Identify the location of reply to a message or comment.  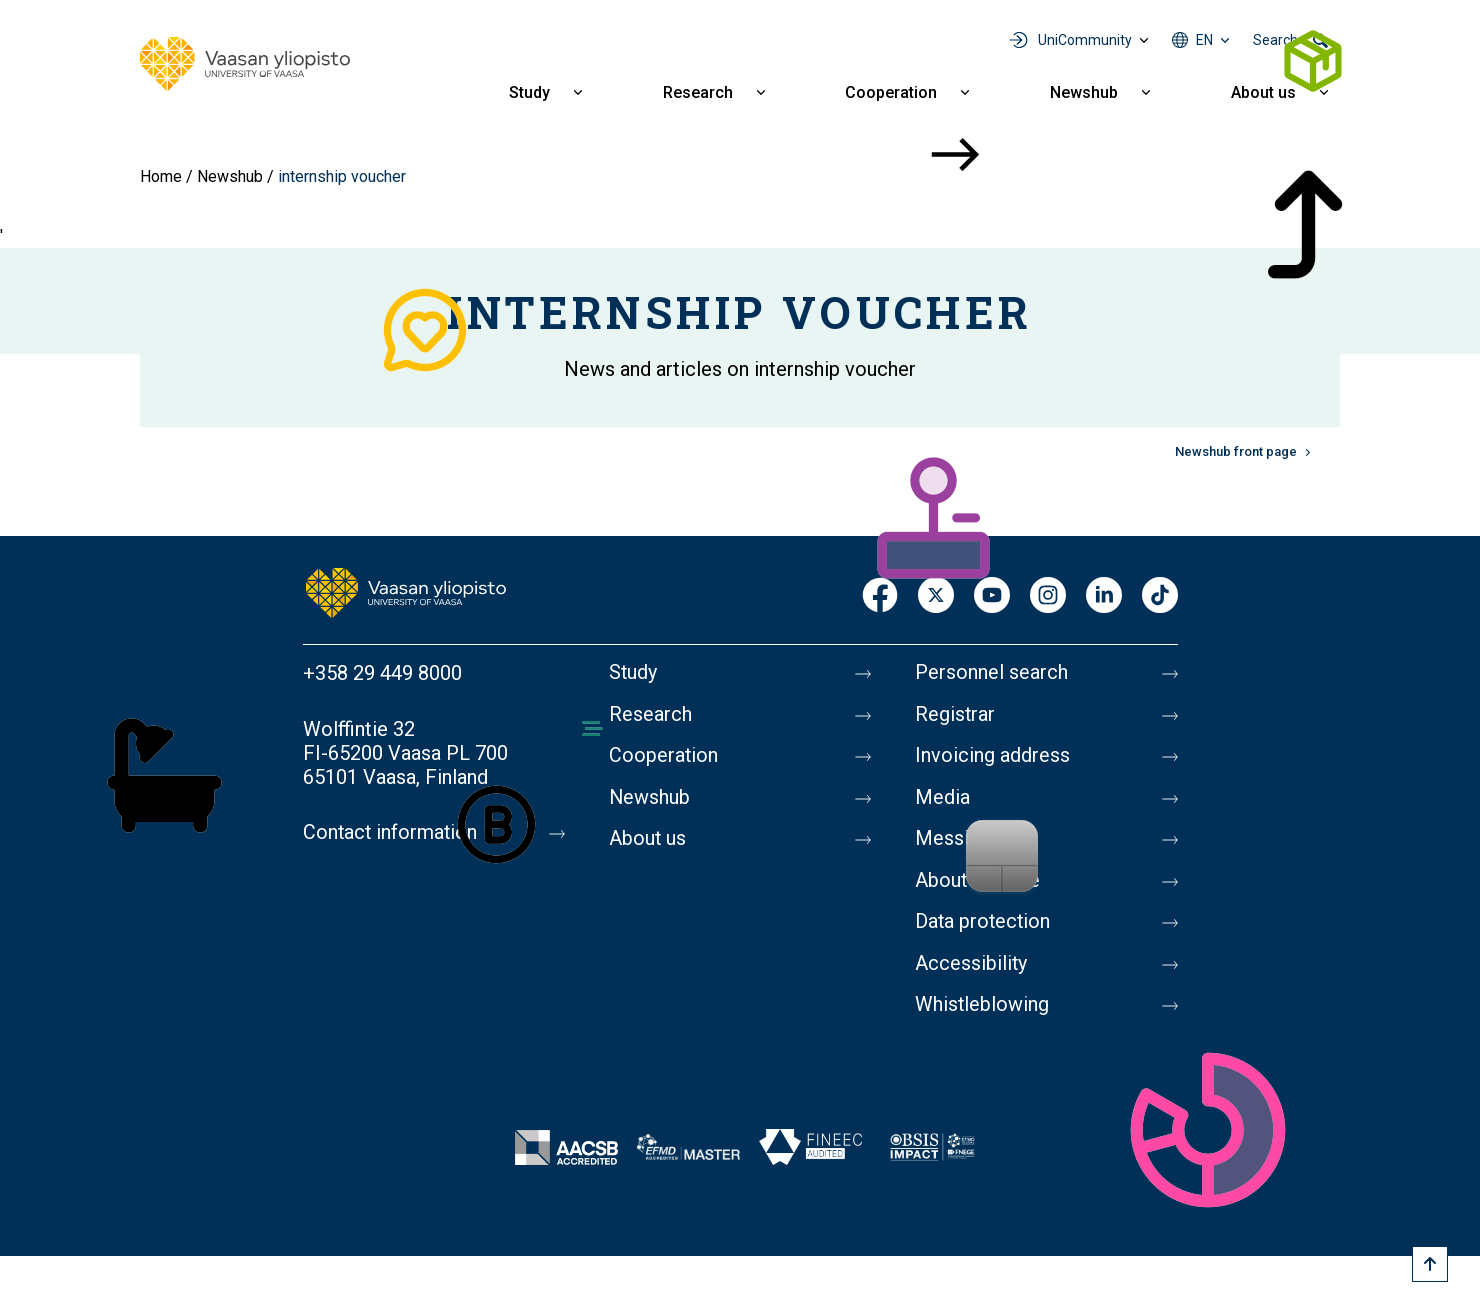
(1308, 224).